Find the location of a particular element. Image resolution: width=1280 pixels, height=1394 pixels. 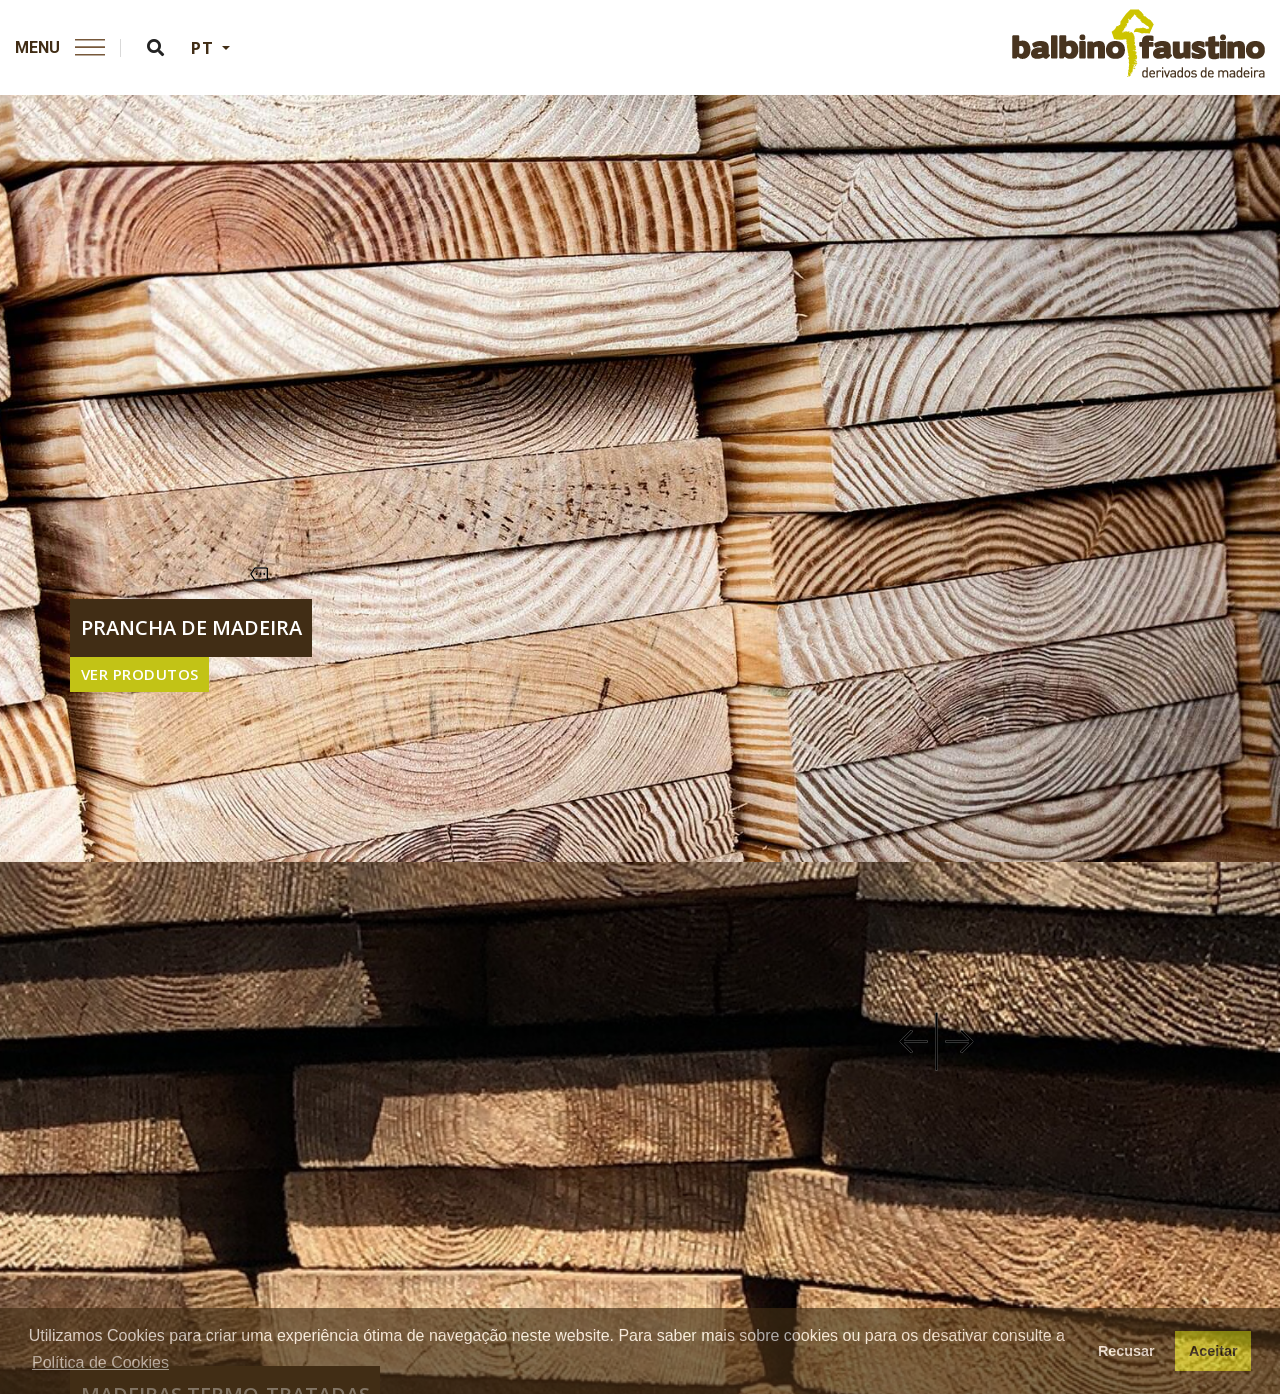

expand content horizontally is located at coordinates (936, 1041).